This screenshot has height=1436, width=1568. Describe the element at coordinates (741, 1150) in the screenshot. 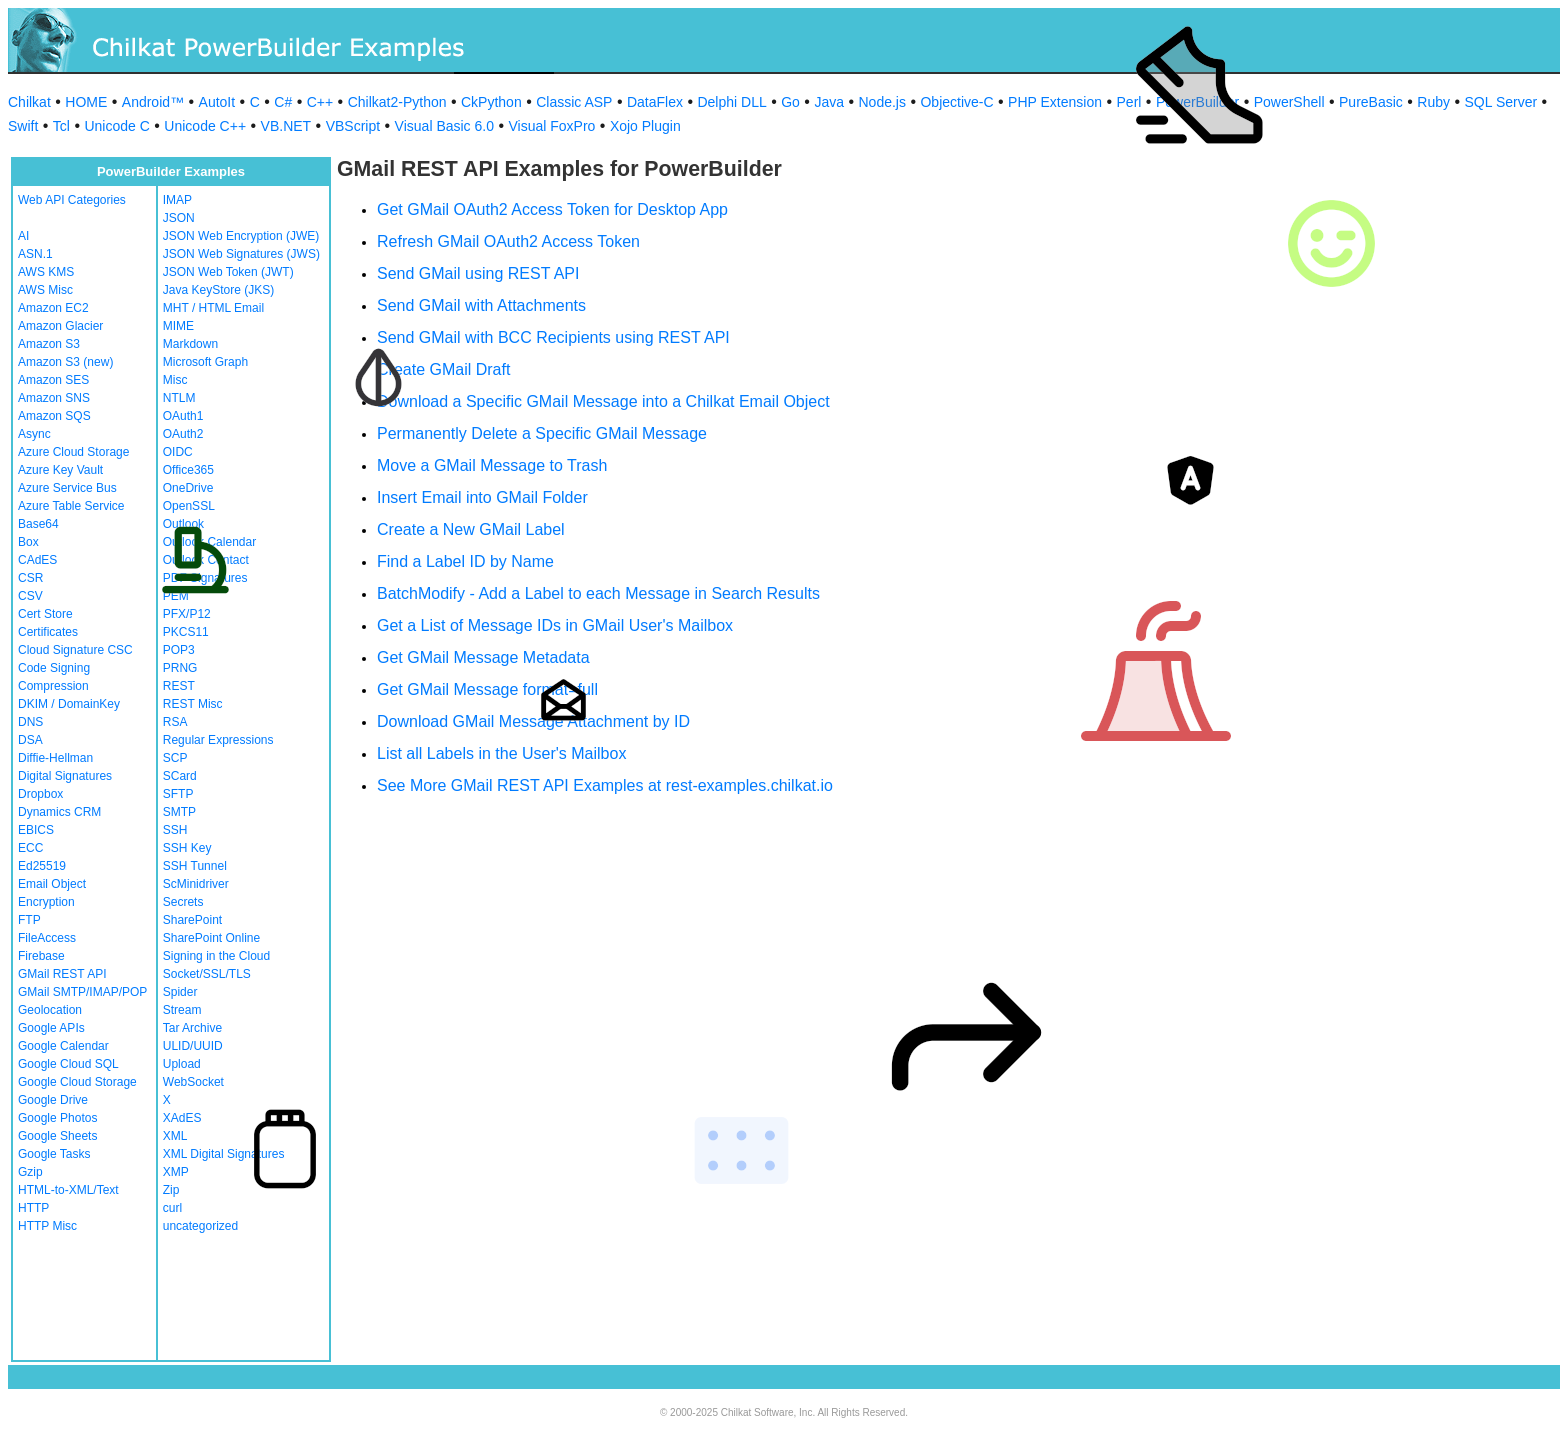

I see `drag to reorder or rearrange items` at that location.